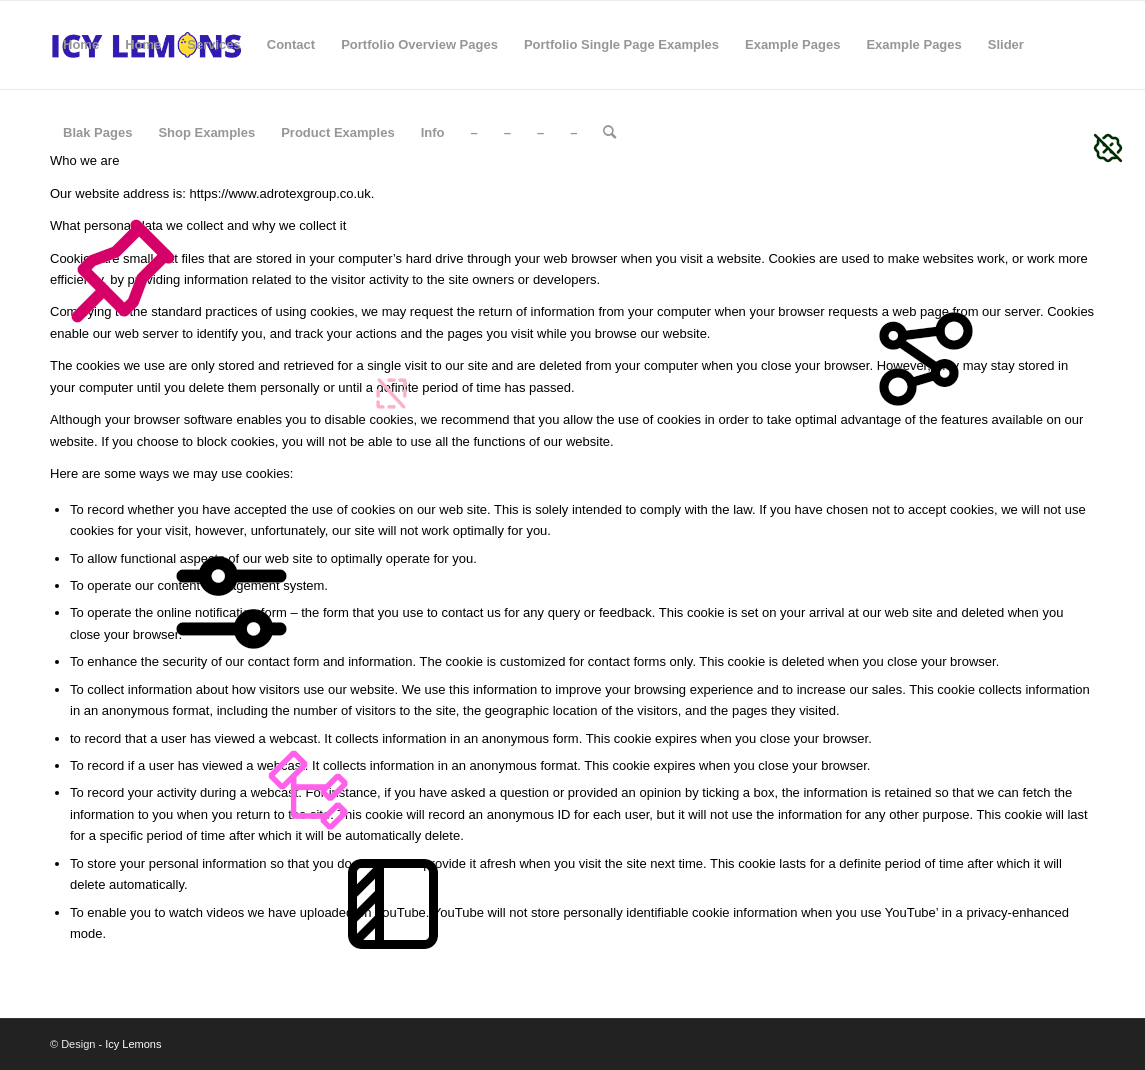 This screenshot has width=1145, height=1070. I want to click on adjust settings or preferences, so click(231, 602).